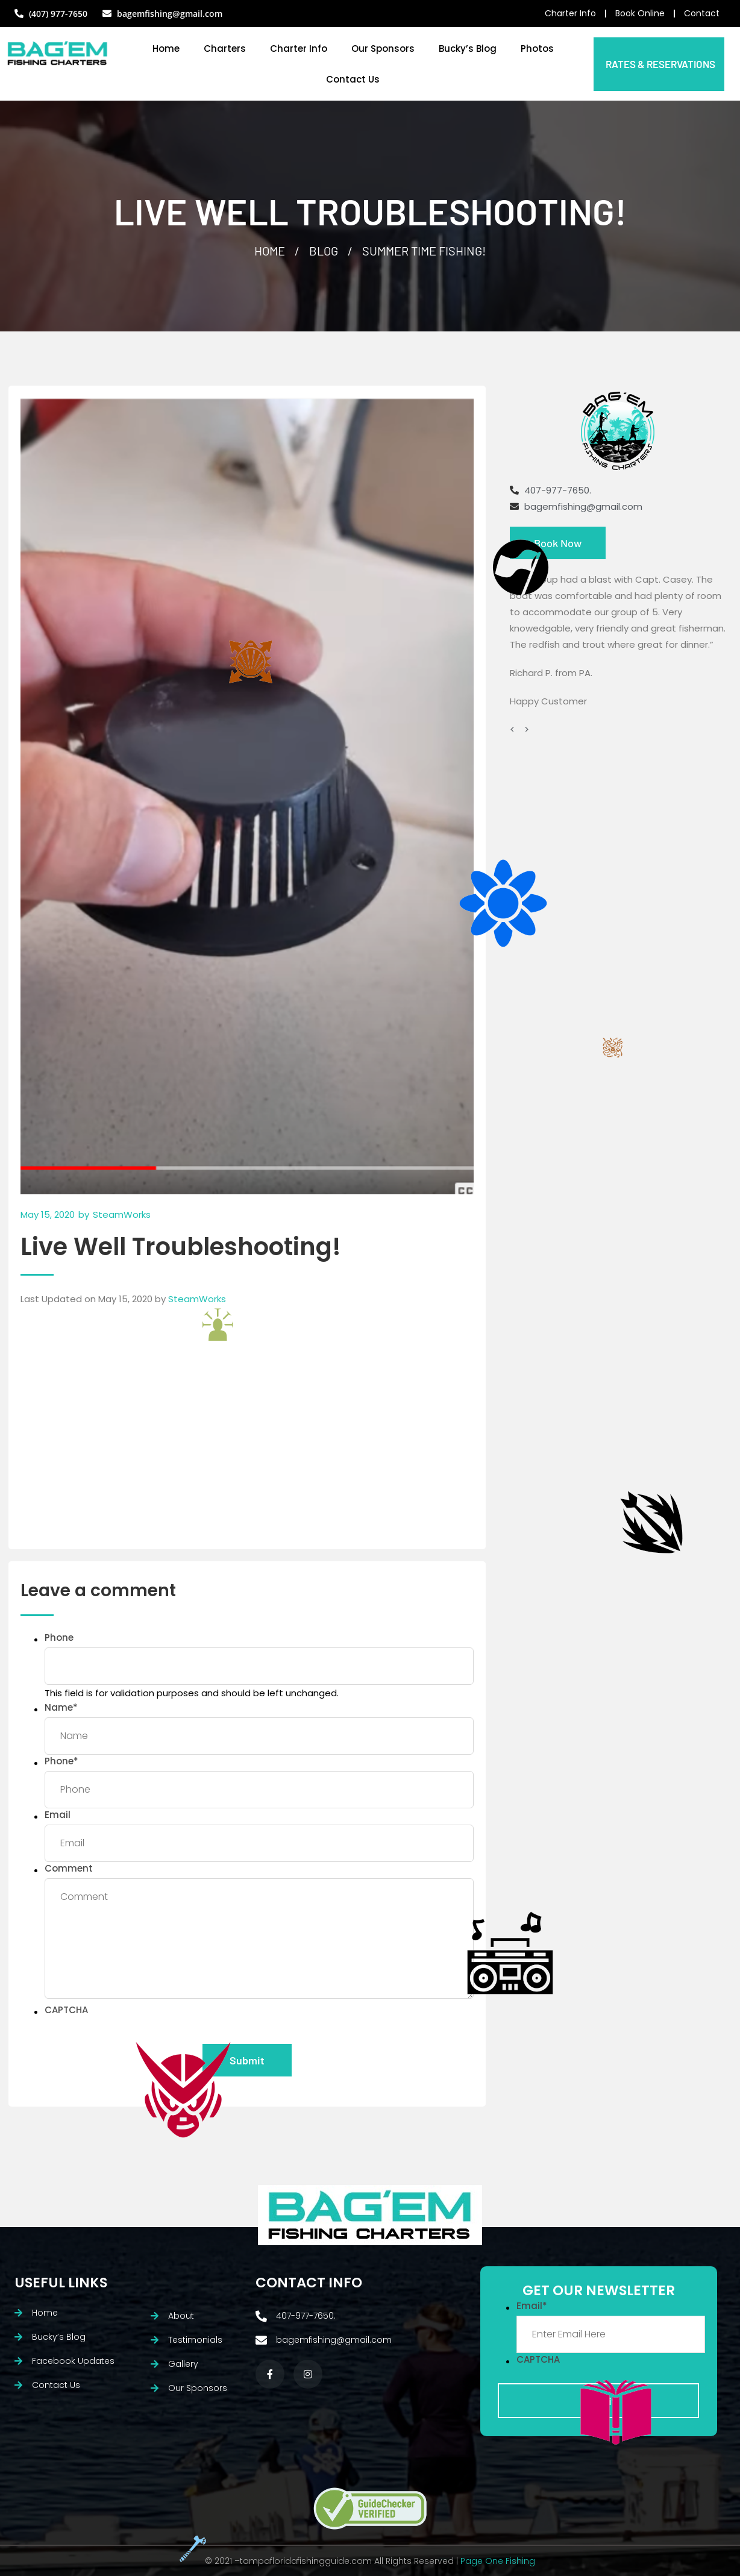 The image size is (740, 2576). What do you see at coordinates (251, 662) in the screenshot?
I see `share or broadcast game achievement` at bounding box center [251, 662].